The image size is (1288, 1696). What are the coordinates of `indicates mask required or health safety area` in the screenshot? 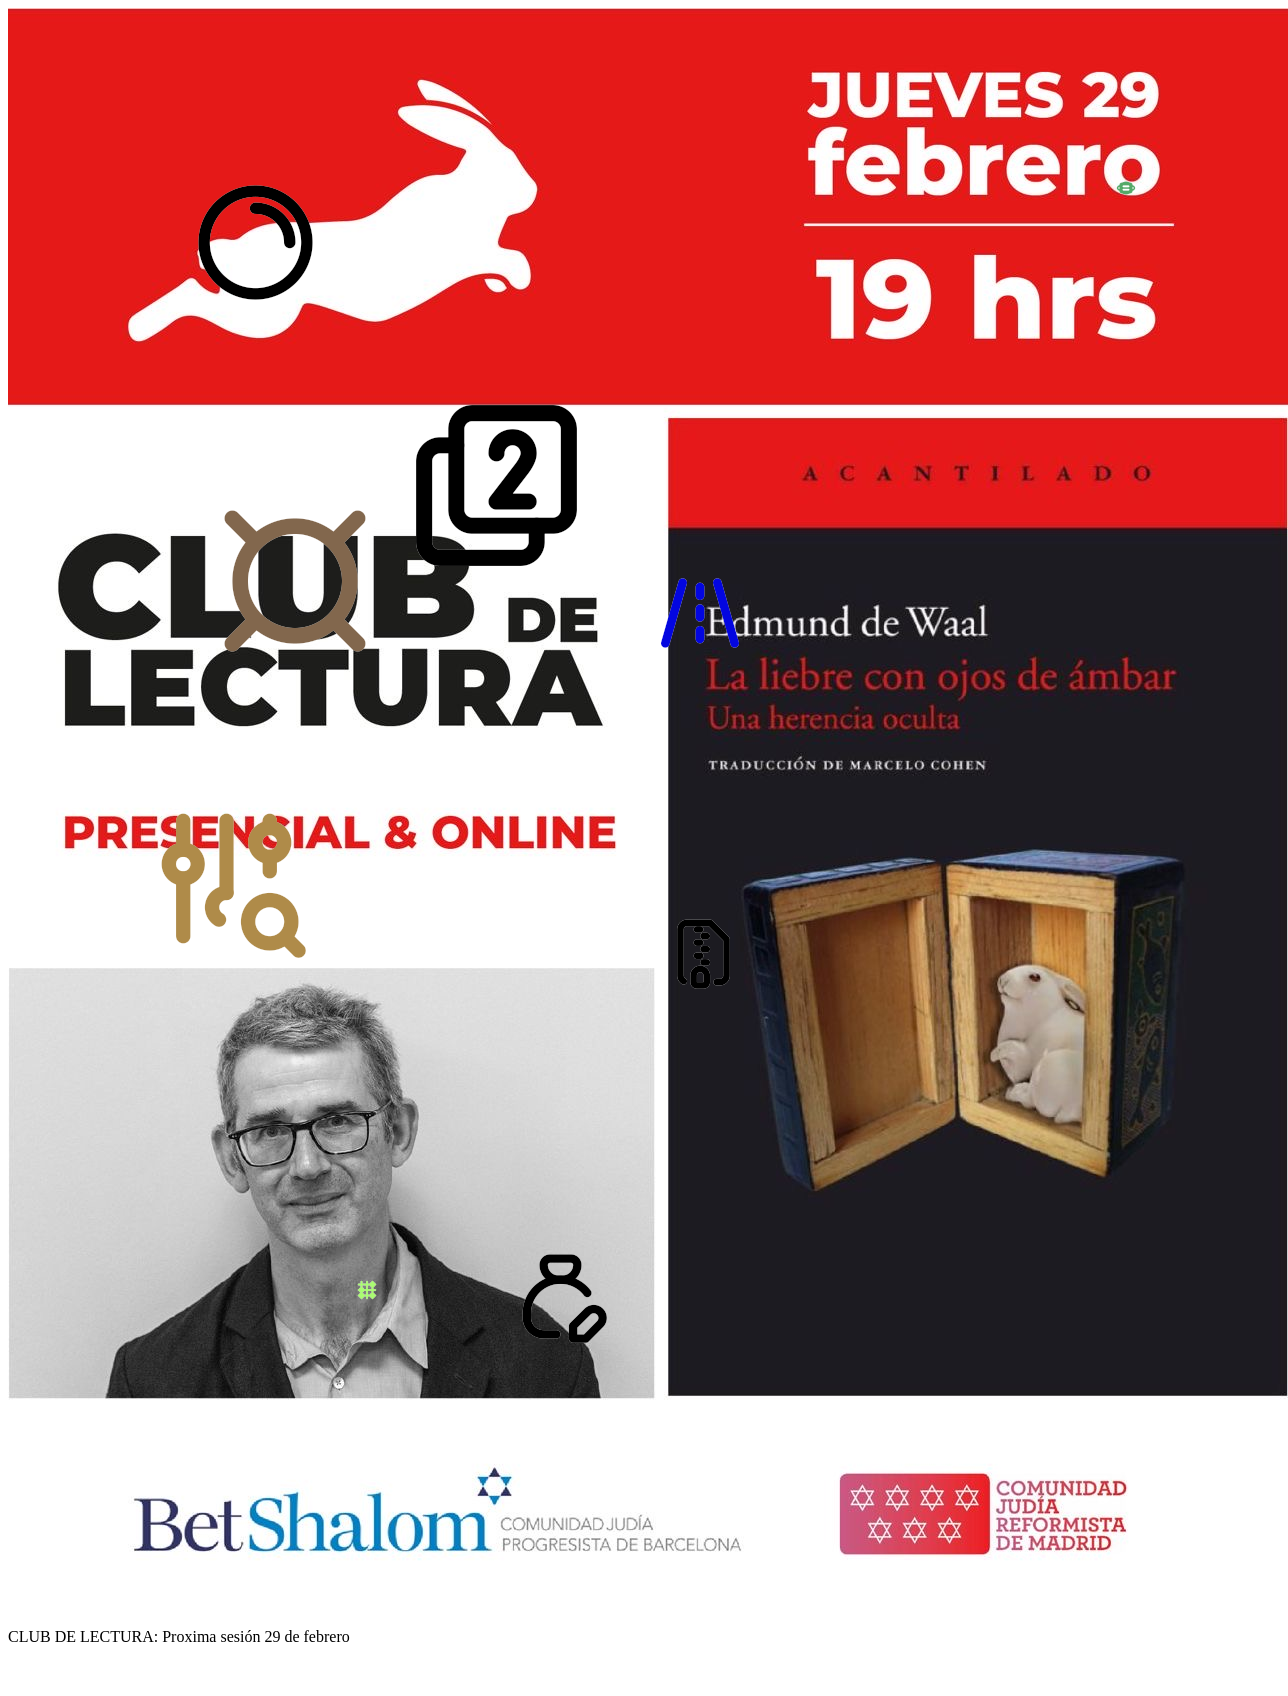 It's located at (1126, 188).